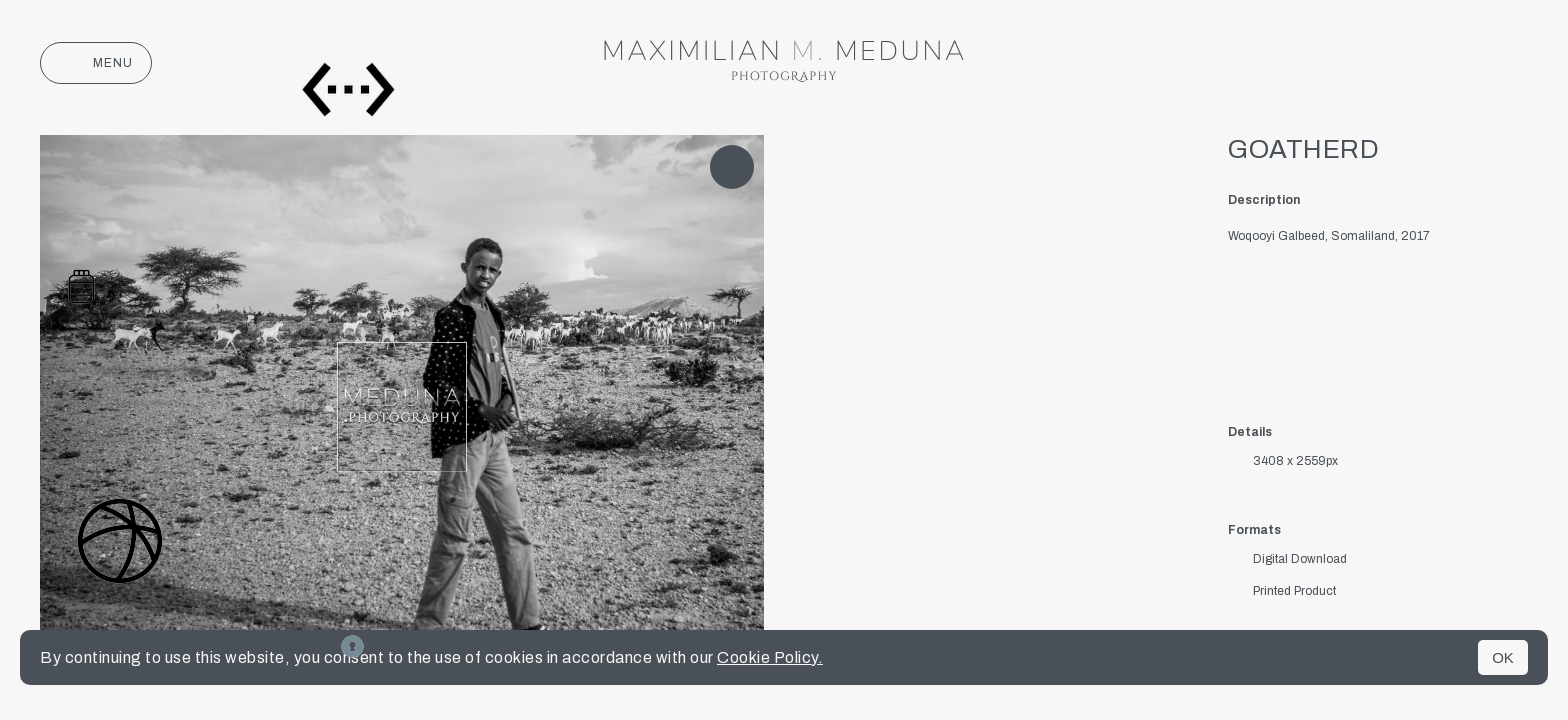 Image resolution: width=1568 pixels, height=720 pixels. Describe the element at coordinates (348, 89) in the screenshot. I see `access ethernet or wired network settings` at that location.